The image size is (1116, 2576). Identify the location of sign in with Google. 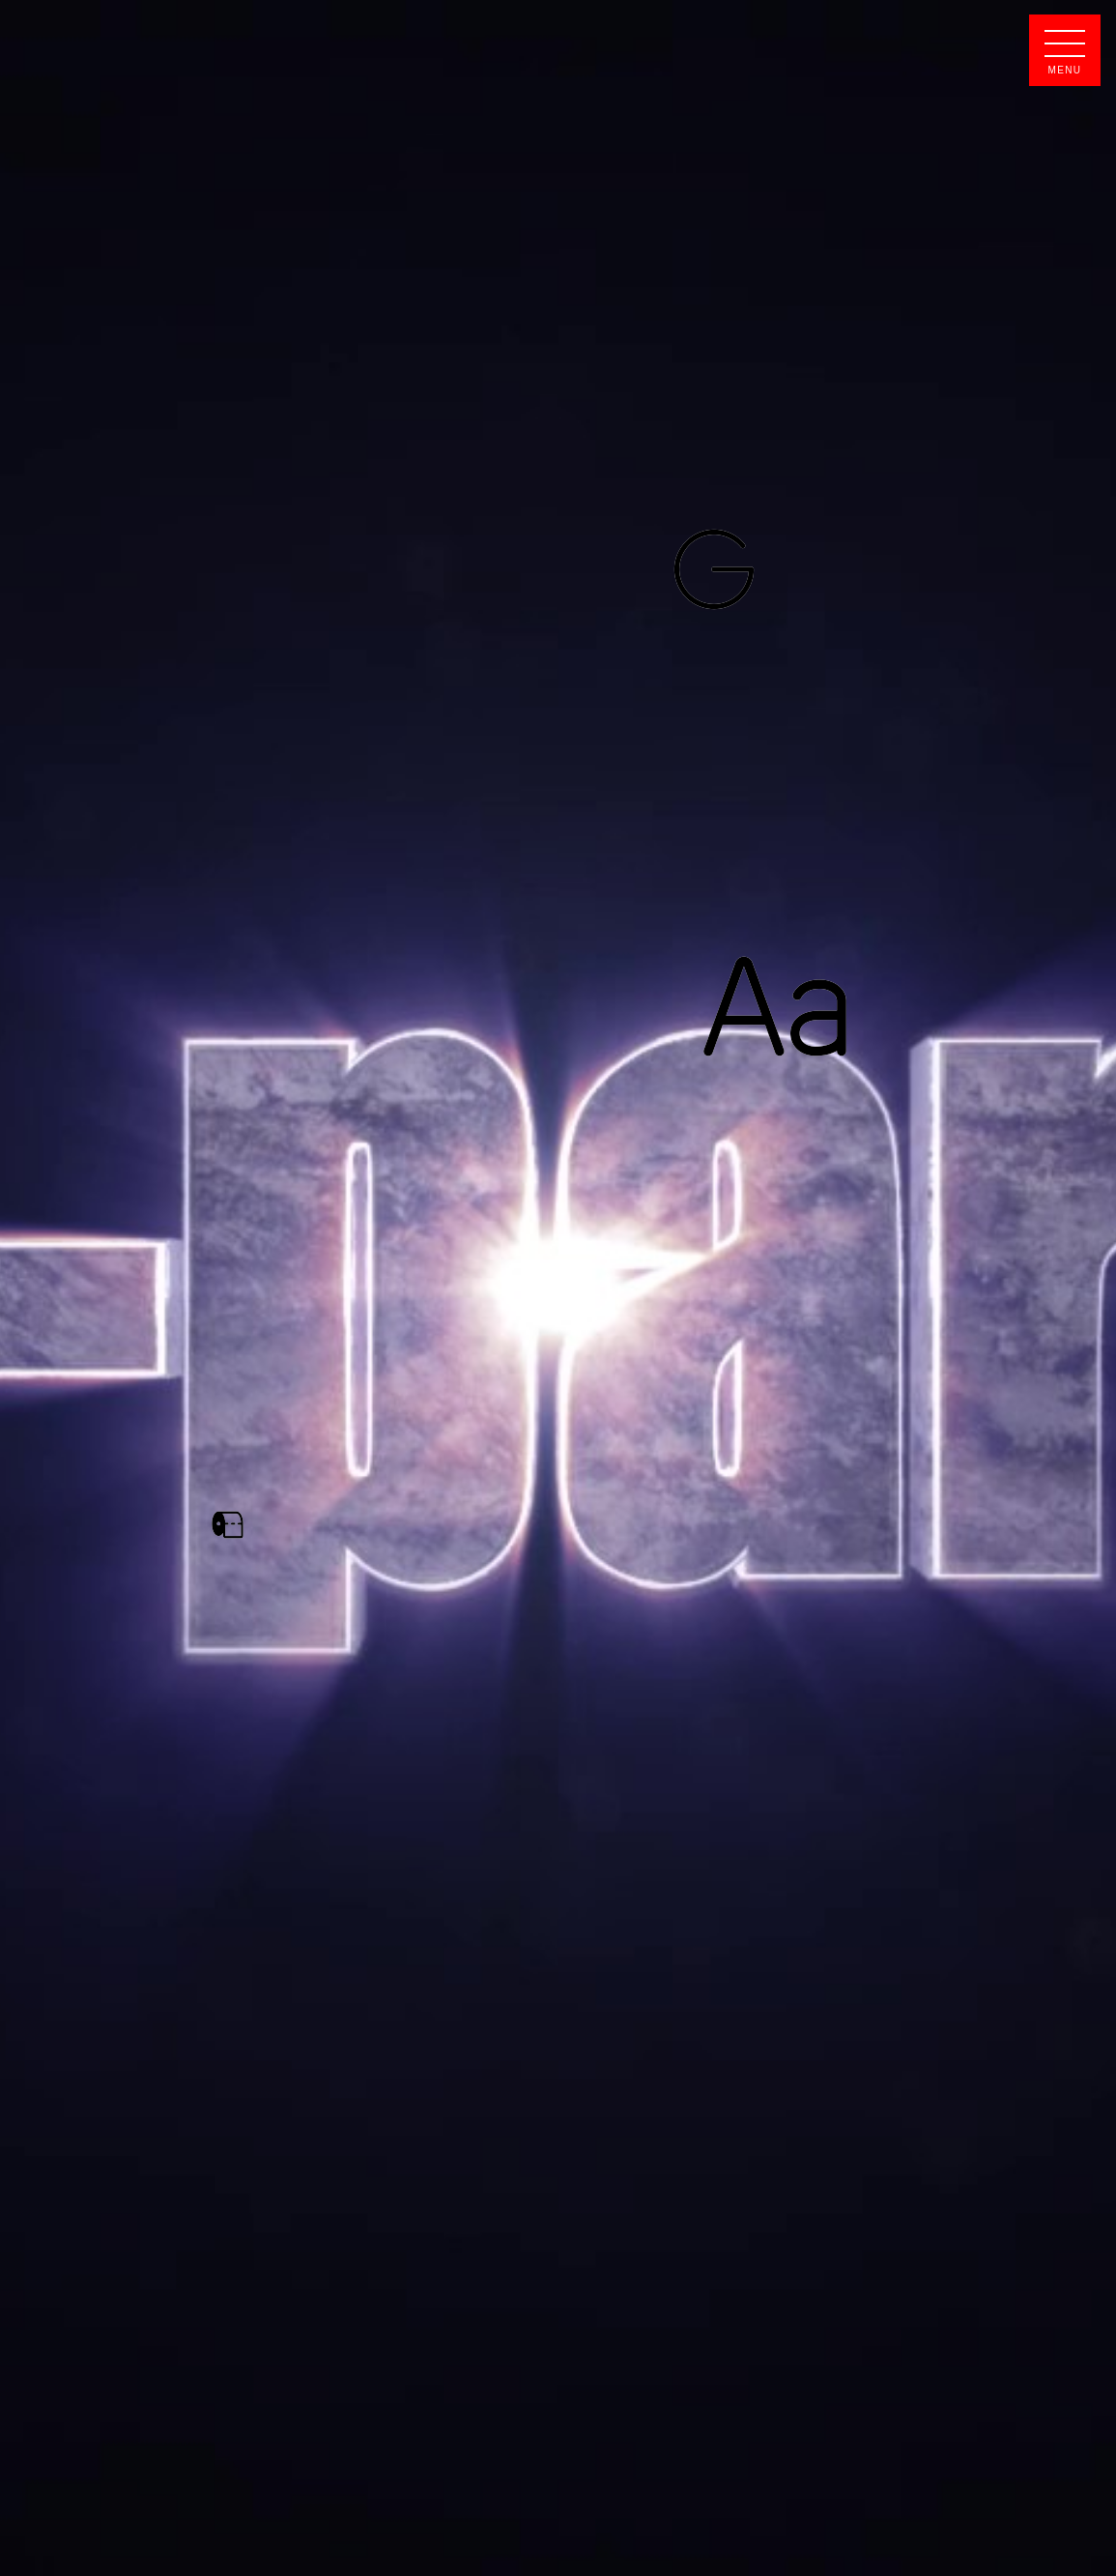
(714, 569).